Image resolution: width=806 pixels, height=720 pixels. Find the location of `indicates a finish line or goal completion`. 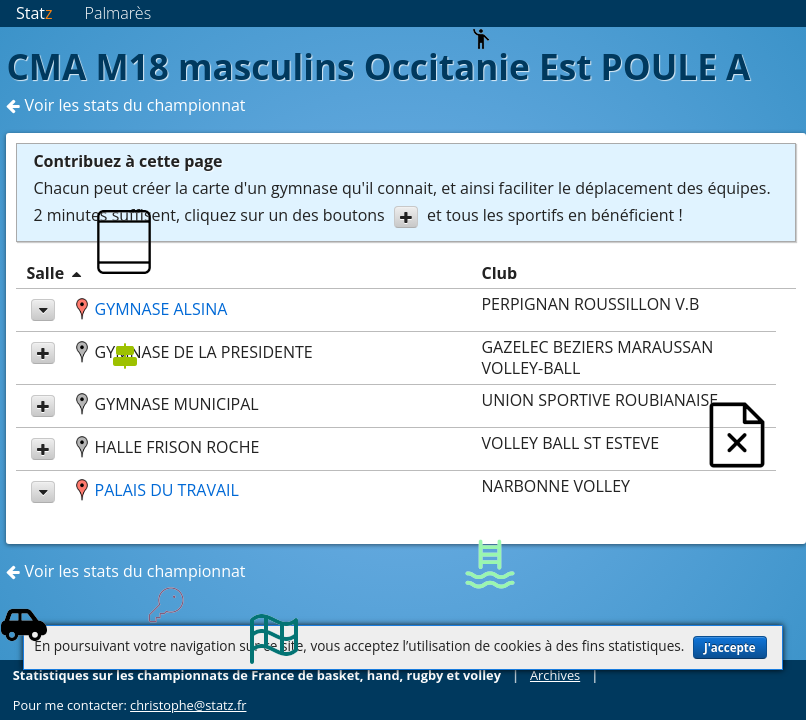

indicates a finish line or goal completion is located at coordinates (272, 638).